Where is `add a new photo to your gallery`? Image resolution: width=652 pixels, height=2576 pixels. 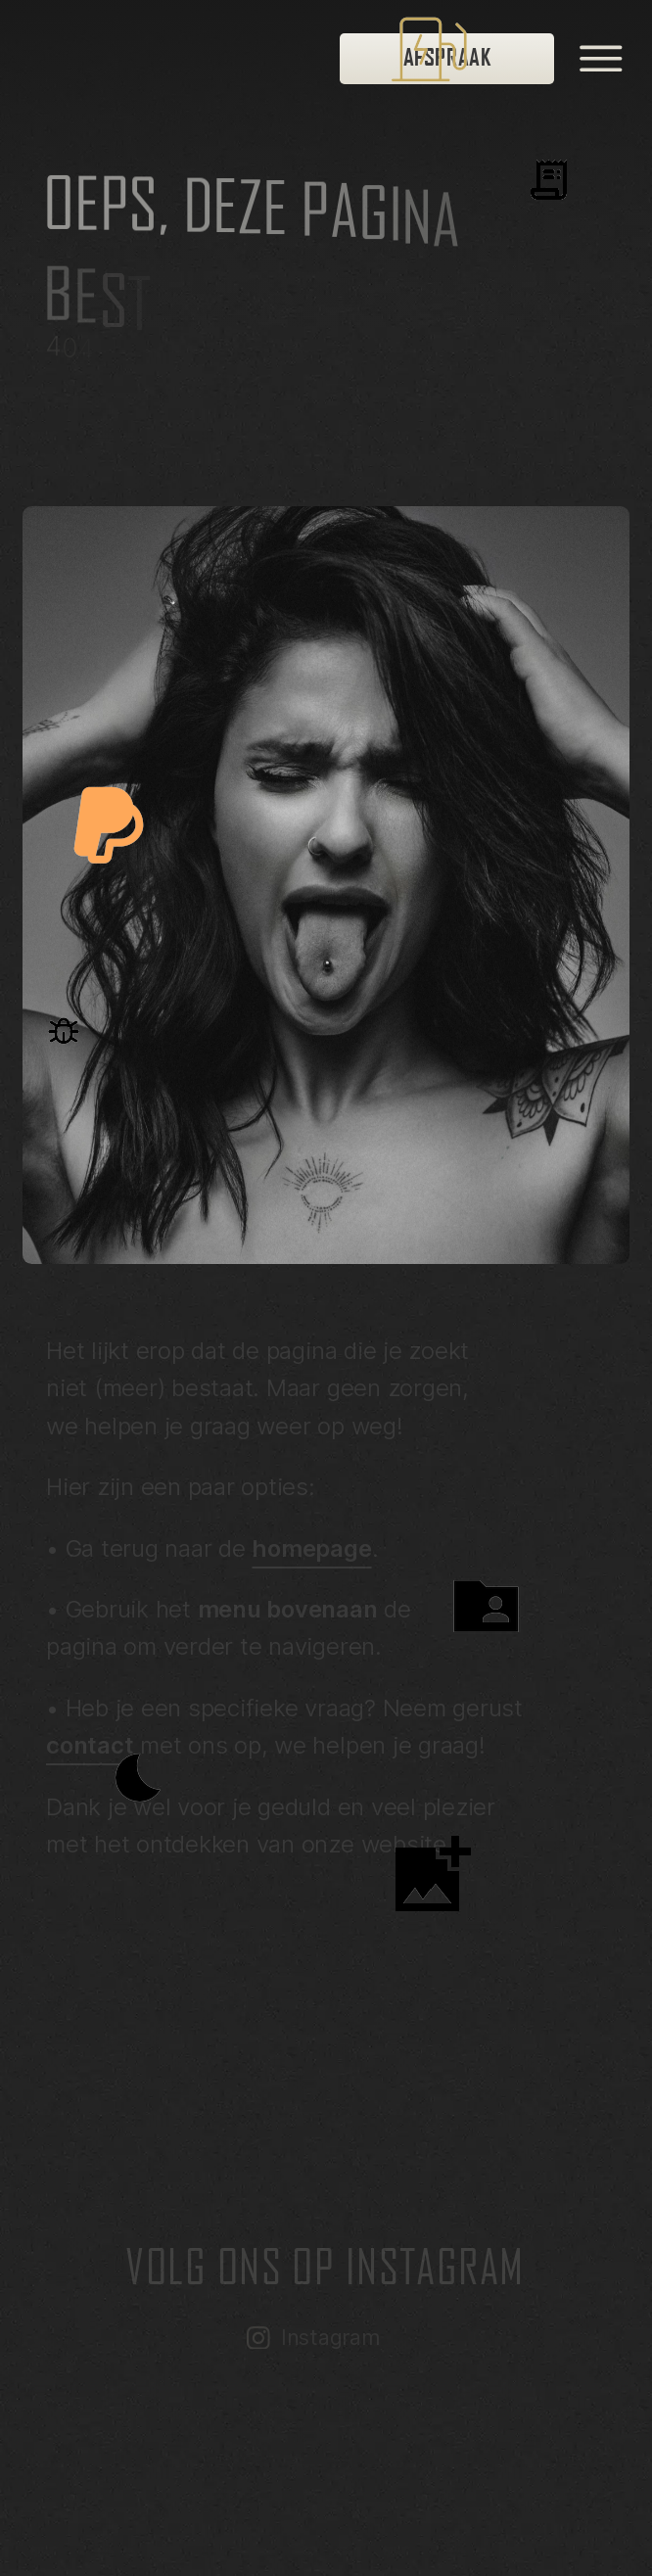
add a new photo to your gallery is located at coordinates (431, 1875).